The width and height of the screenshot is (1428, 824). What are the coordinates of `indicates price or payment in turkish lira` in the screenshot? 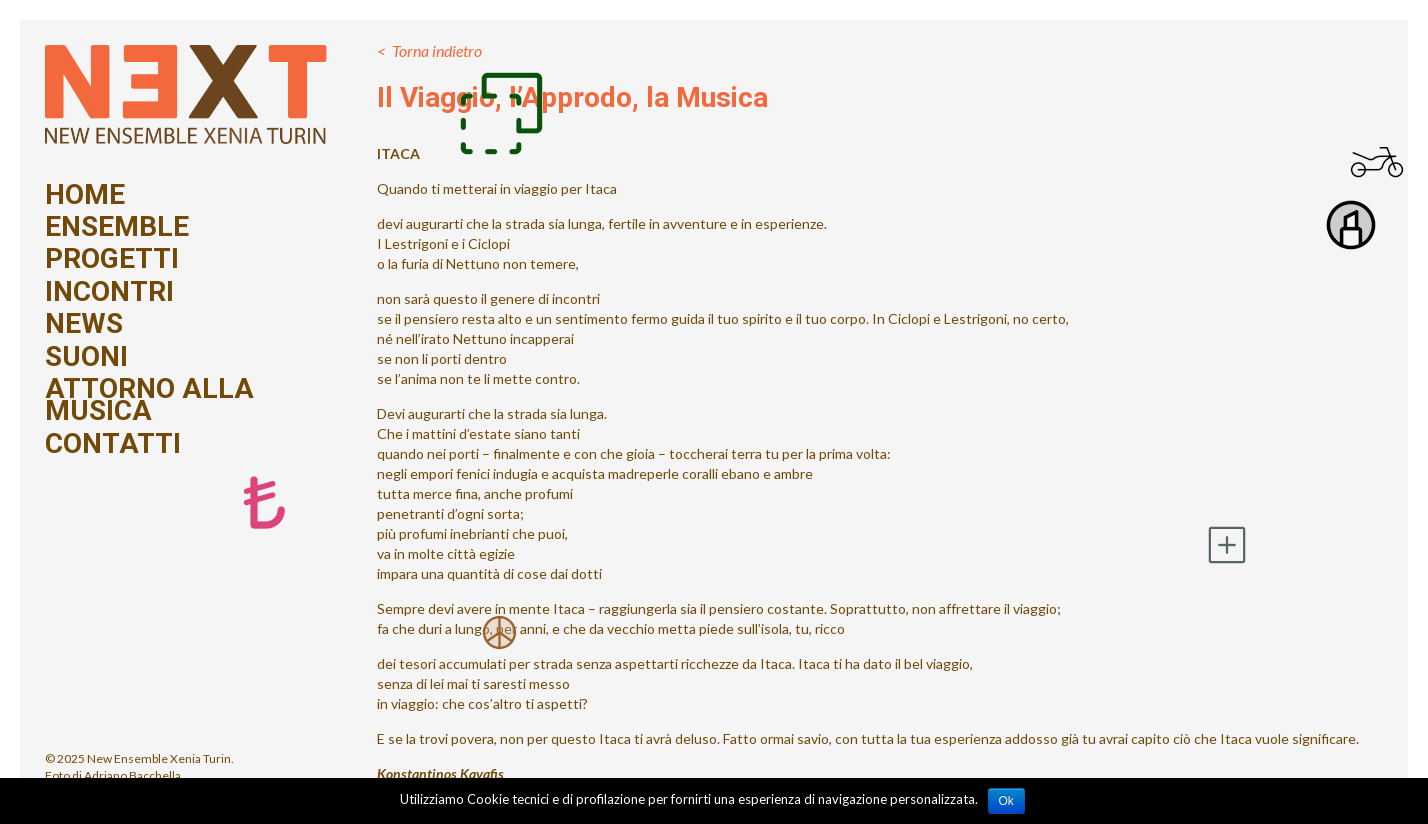 It's located at (261, 502).